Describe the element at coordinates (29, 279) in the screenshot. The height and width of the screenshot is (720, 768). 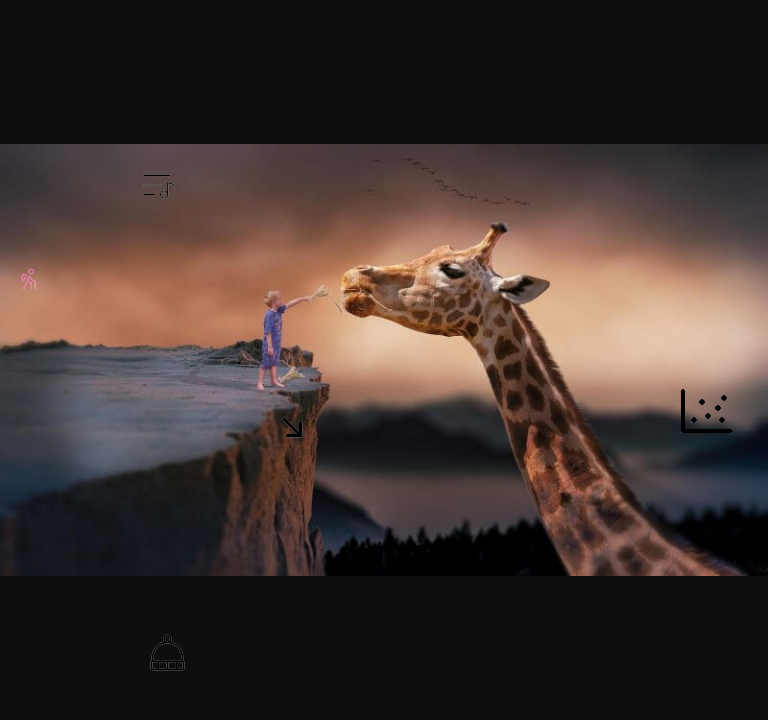
I see `access hiking trails or outdoor activities` at that location.